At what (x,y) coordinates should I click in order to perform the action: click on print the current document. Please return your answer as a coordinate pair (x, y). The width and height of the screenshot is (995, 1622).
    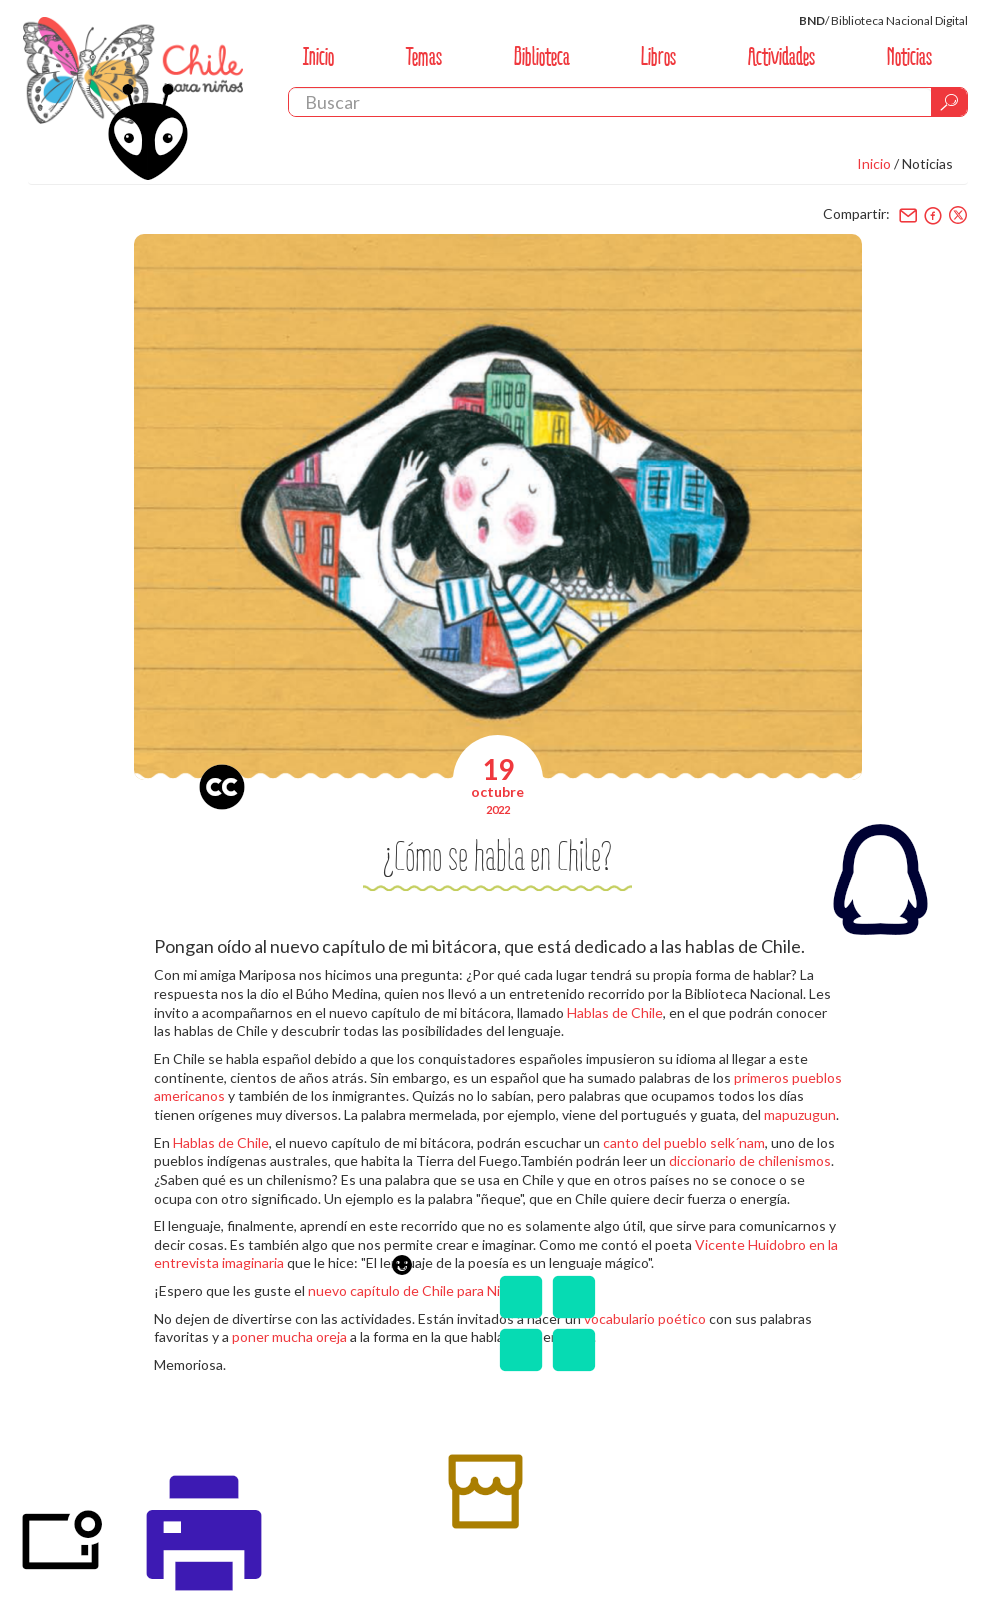
    Looking at the image, I should click on (204, 1533).